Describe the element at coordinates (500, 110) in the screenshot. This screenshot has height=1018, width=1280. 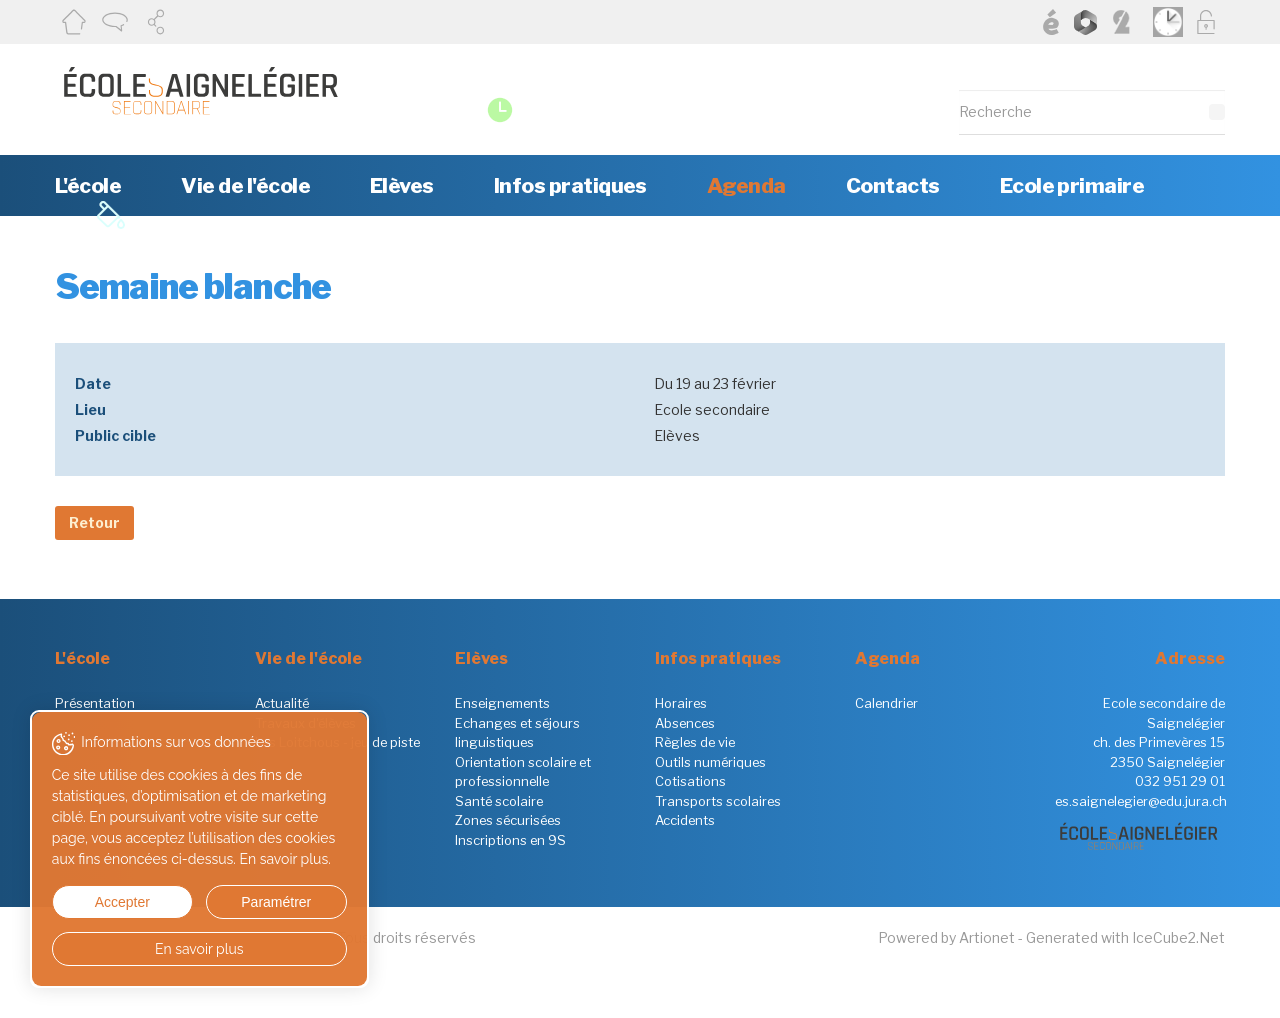
I see `view time or clock settings` at that location.